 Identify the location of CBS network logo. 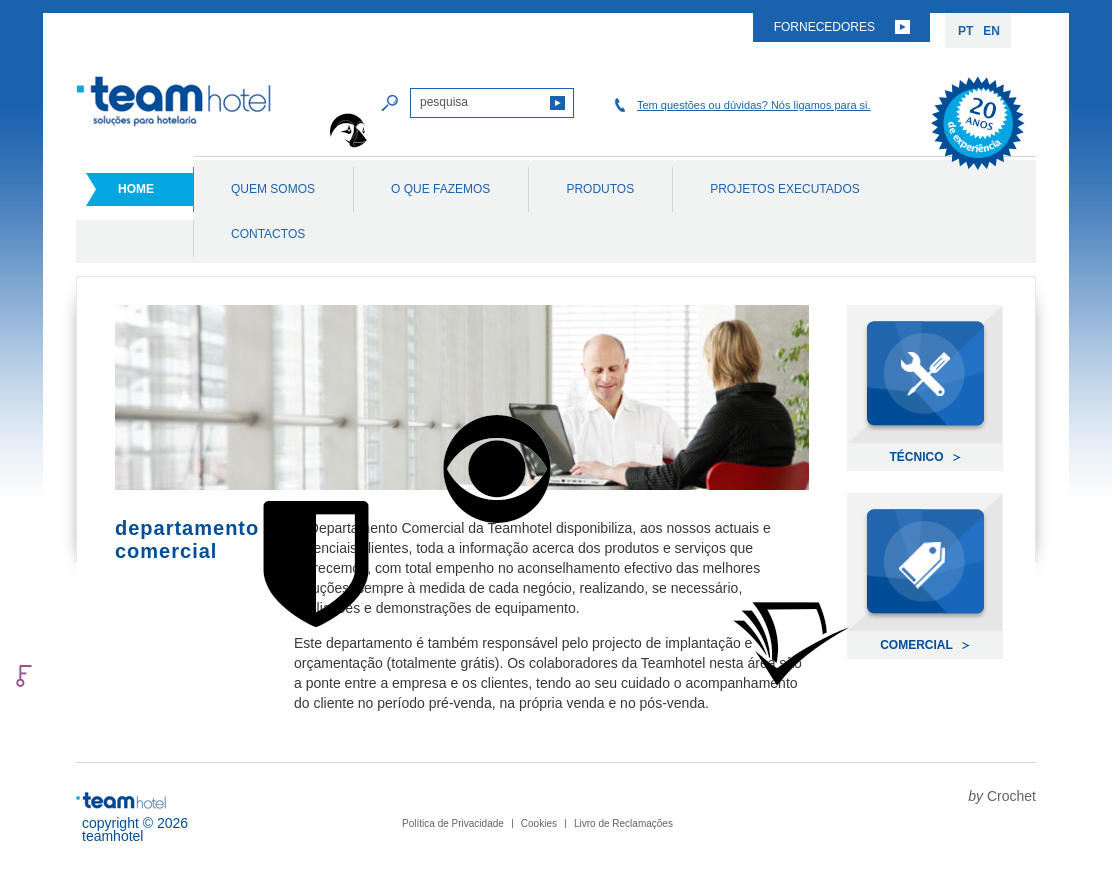
(497, 469).